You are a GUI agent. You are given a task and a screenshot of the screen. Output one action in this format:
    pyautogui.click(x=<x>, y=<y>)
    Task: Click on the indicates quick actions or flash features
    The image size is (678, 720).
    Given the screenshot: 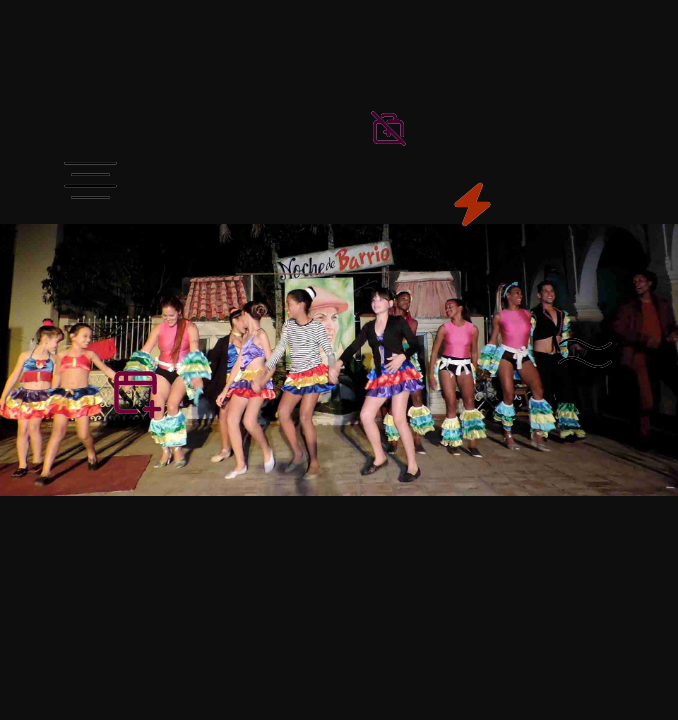 What is the action you would take?
    pyautogui.click(x=472, y=204)
    